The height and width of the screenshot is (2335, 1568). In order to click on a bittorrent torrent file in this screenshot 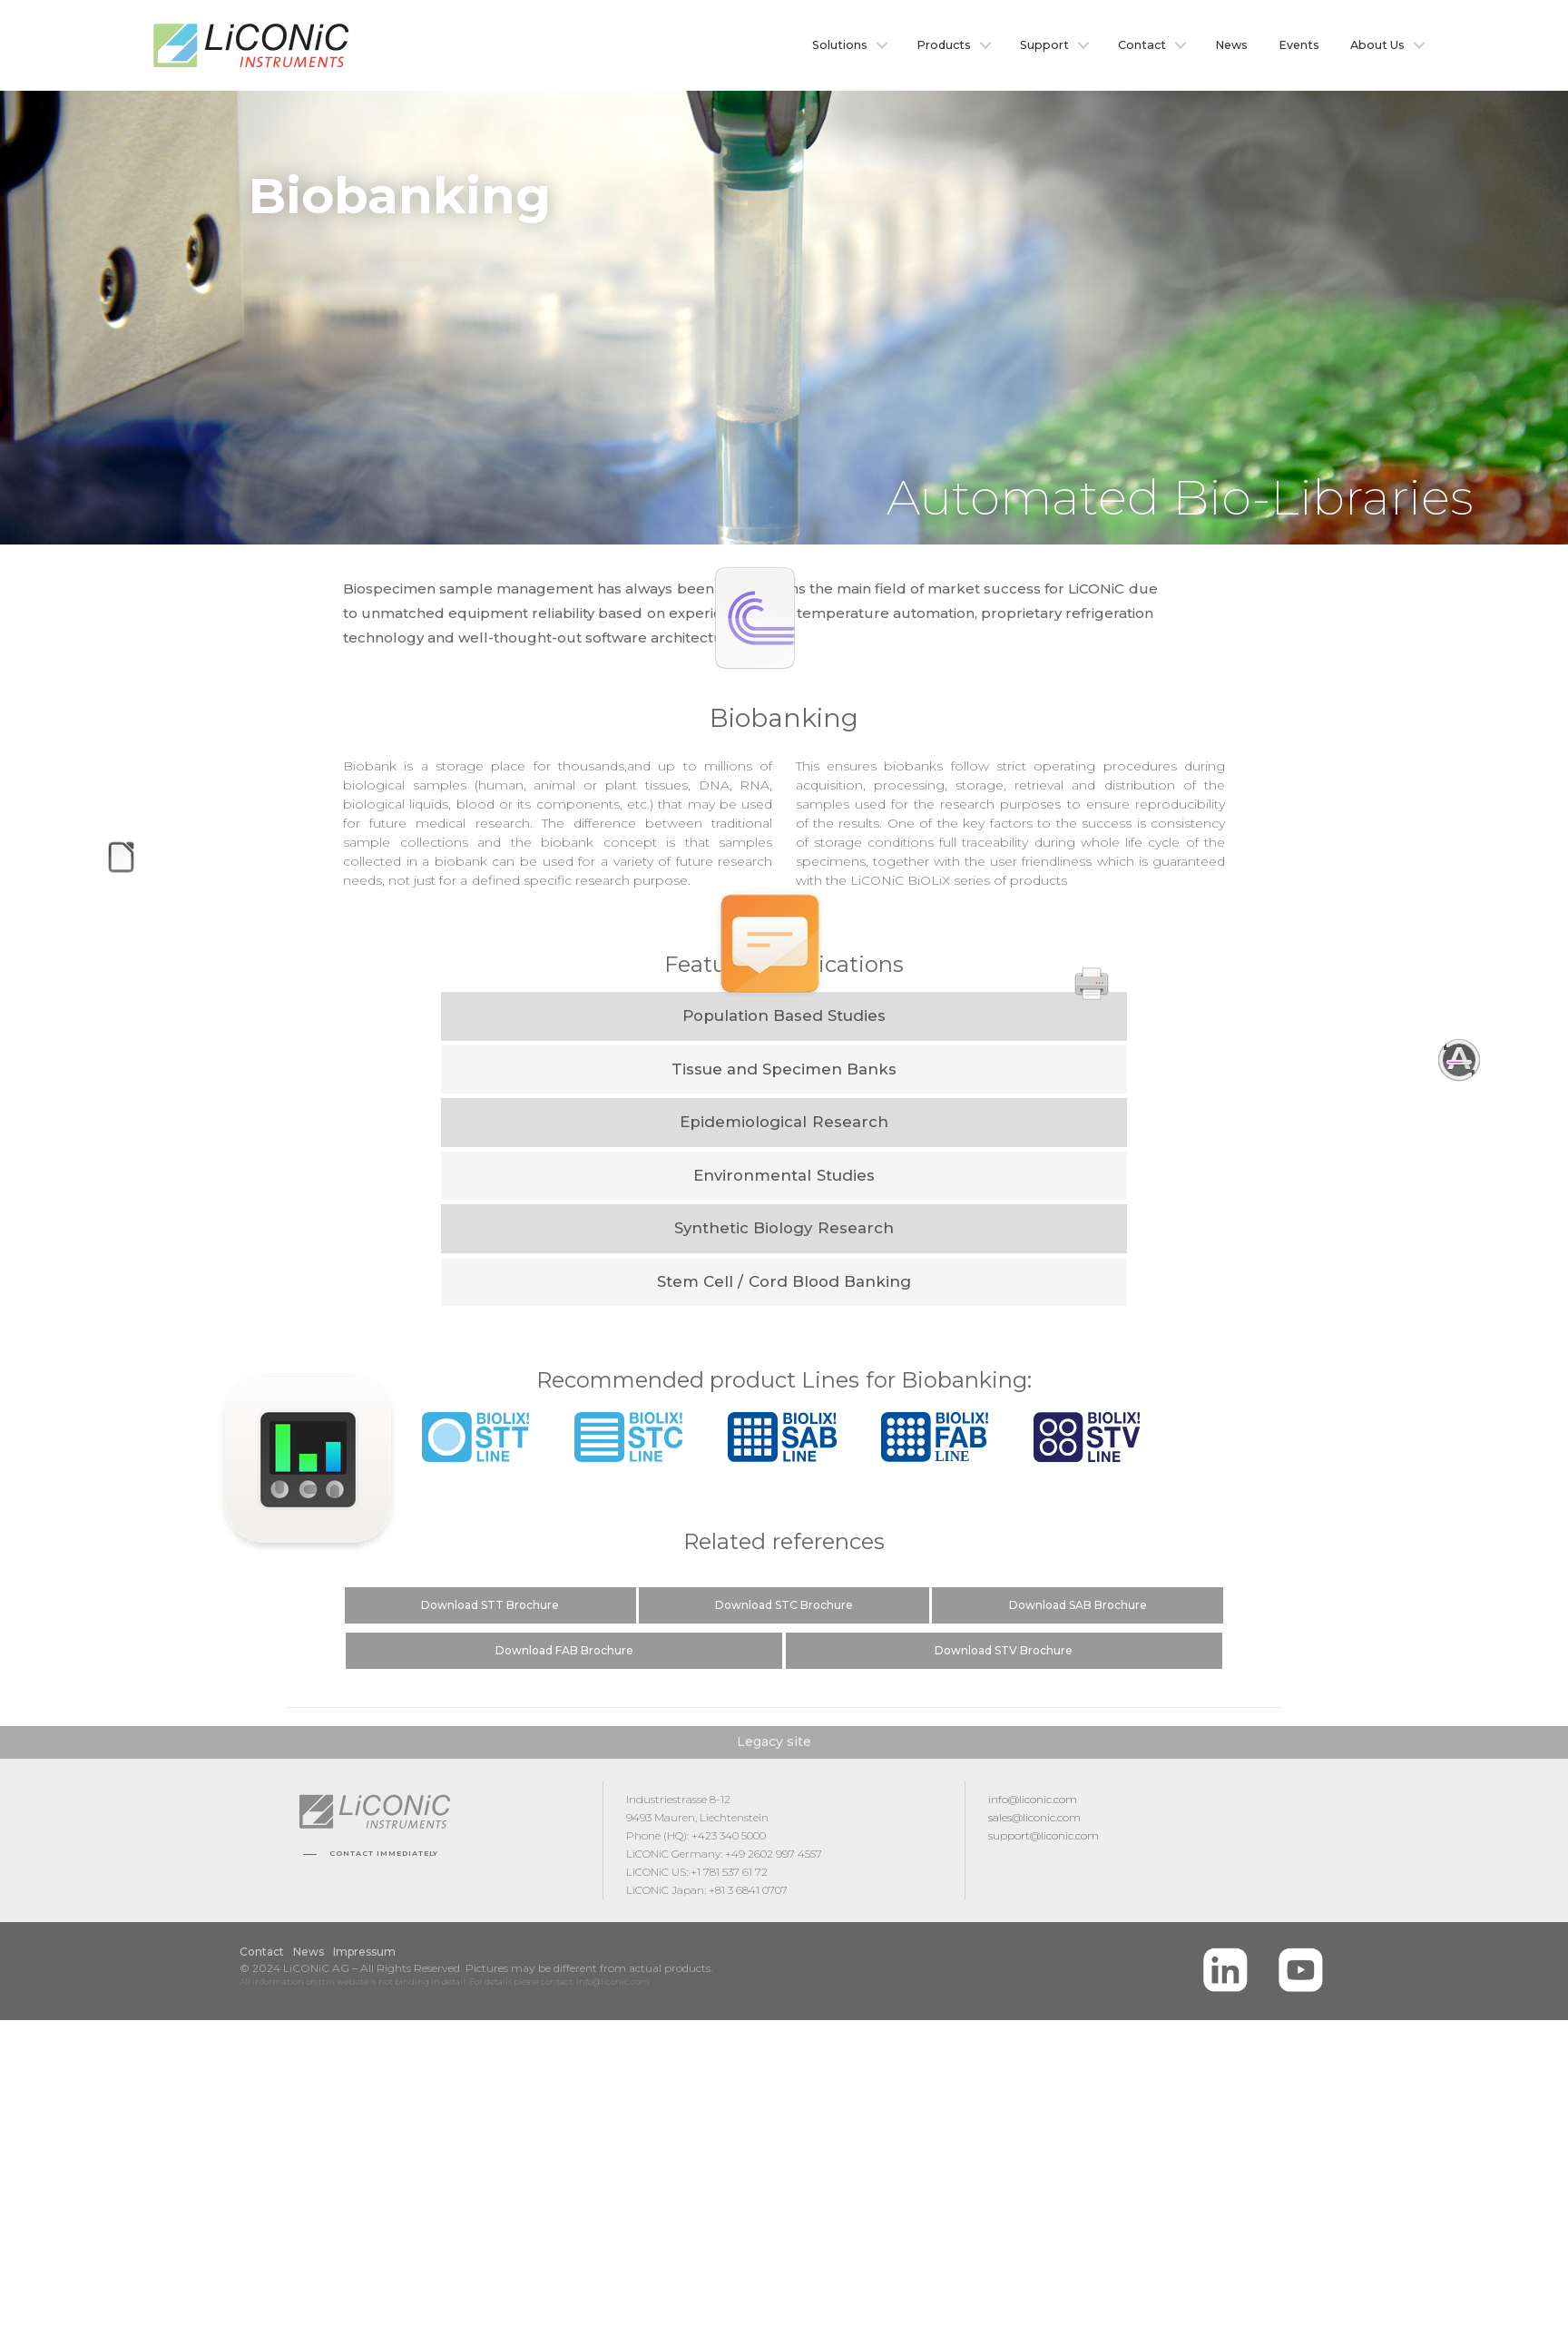, I will do `click(755, 618)`.